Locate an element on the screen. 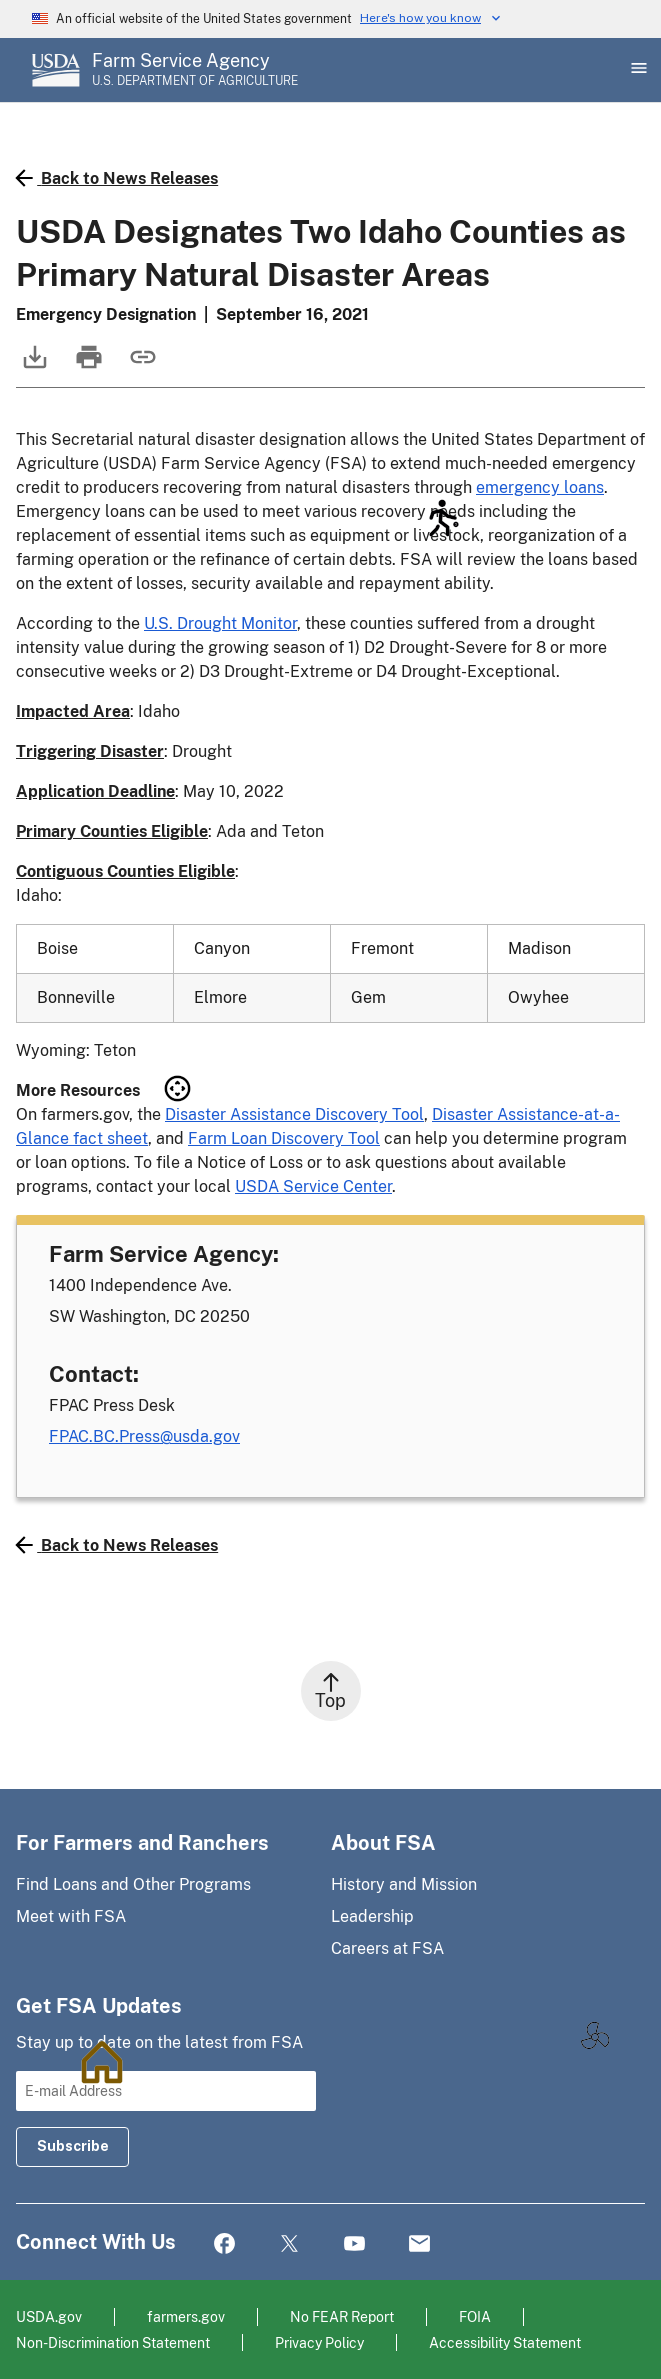 This screenshot has height=2379, width=661. navigate or pan in multiple directions is located at coordinates (177, 1088).